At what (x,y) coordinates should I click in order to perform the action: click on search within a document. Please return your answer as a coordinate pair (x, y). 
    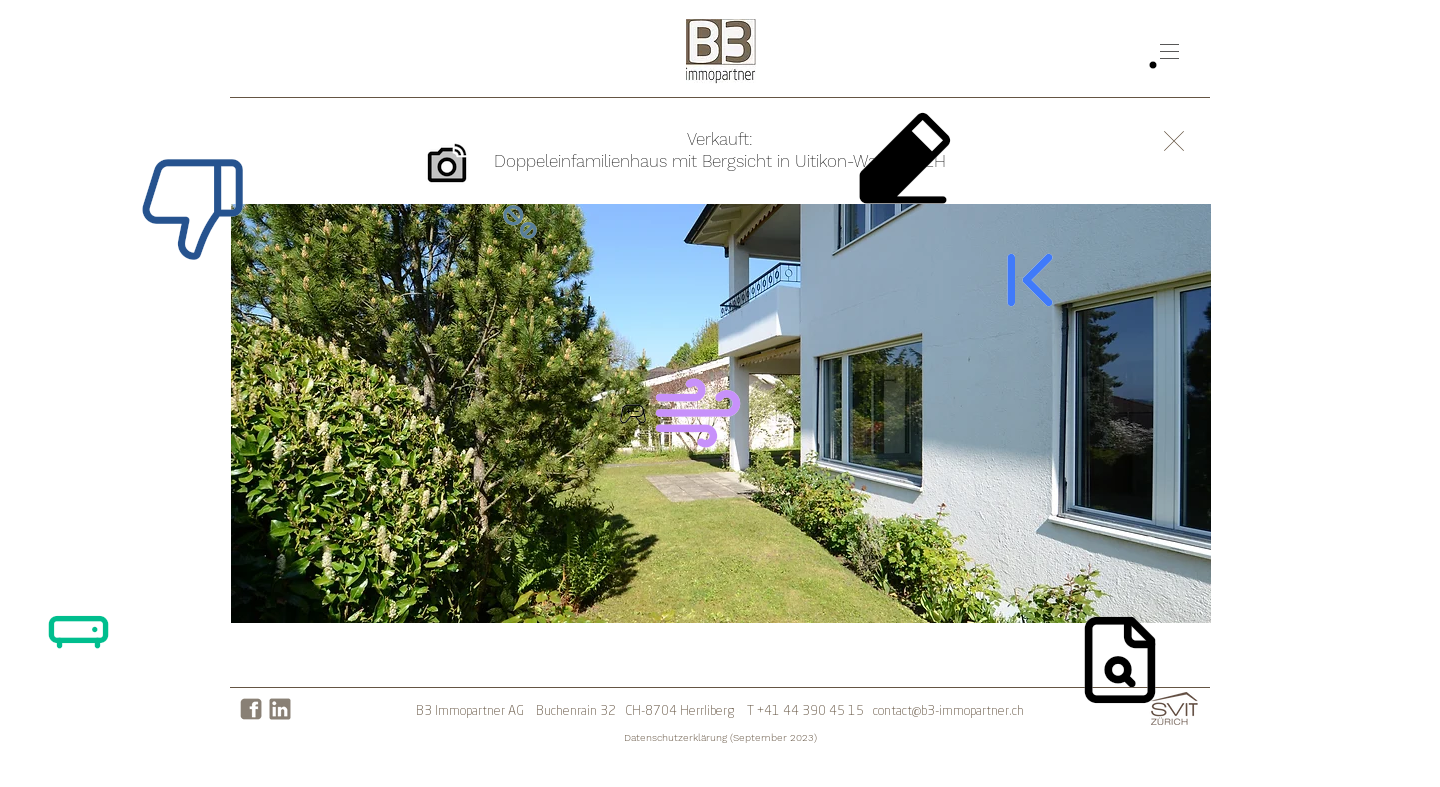
    Looking at the image, I should click on (1120, 660).